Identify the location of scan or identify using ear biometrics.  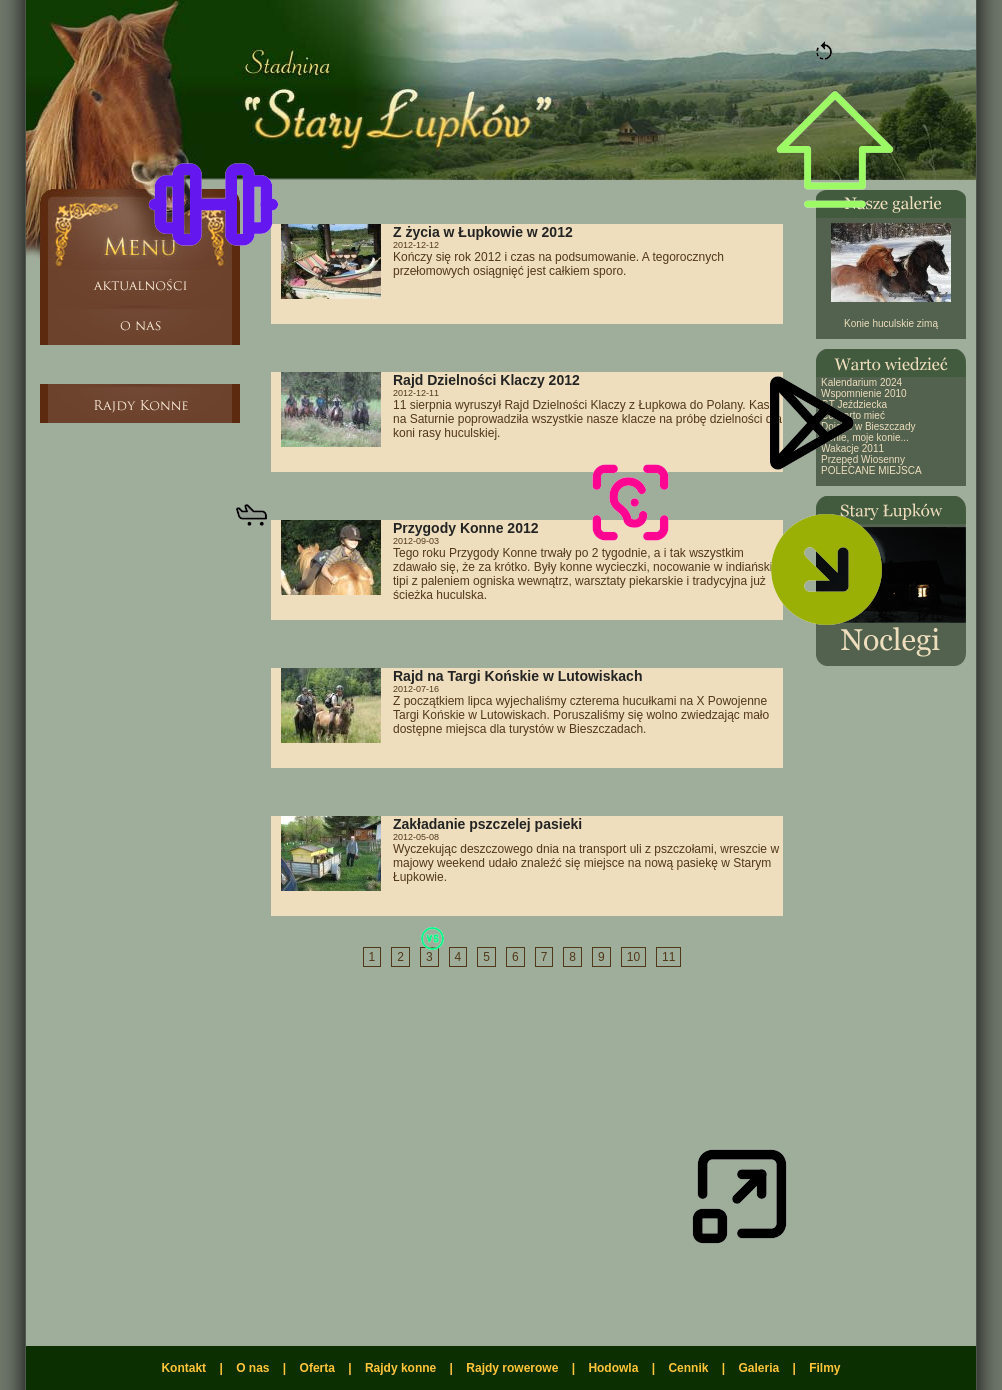
(630, 502).